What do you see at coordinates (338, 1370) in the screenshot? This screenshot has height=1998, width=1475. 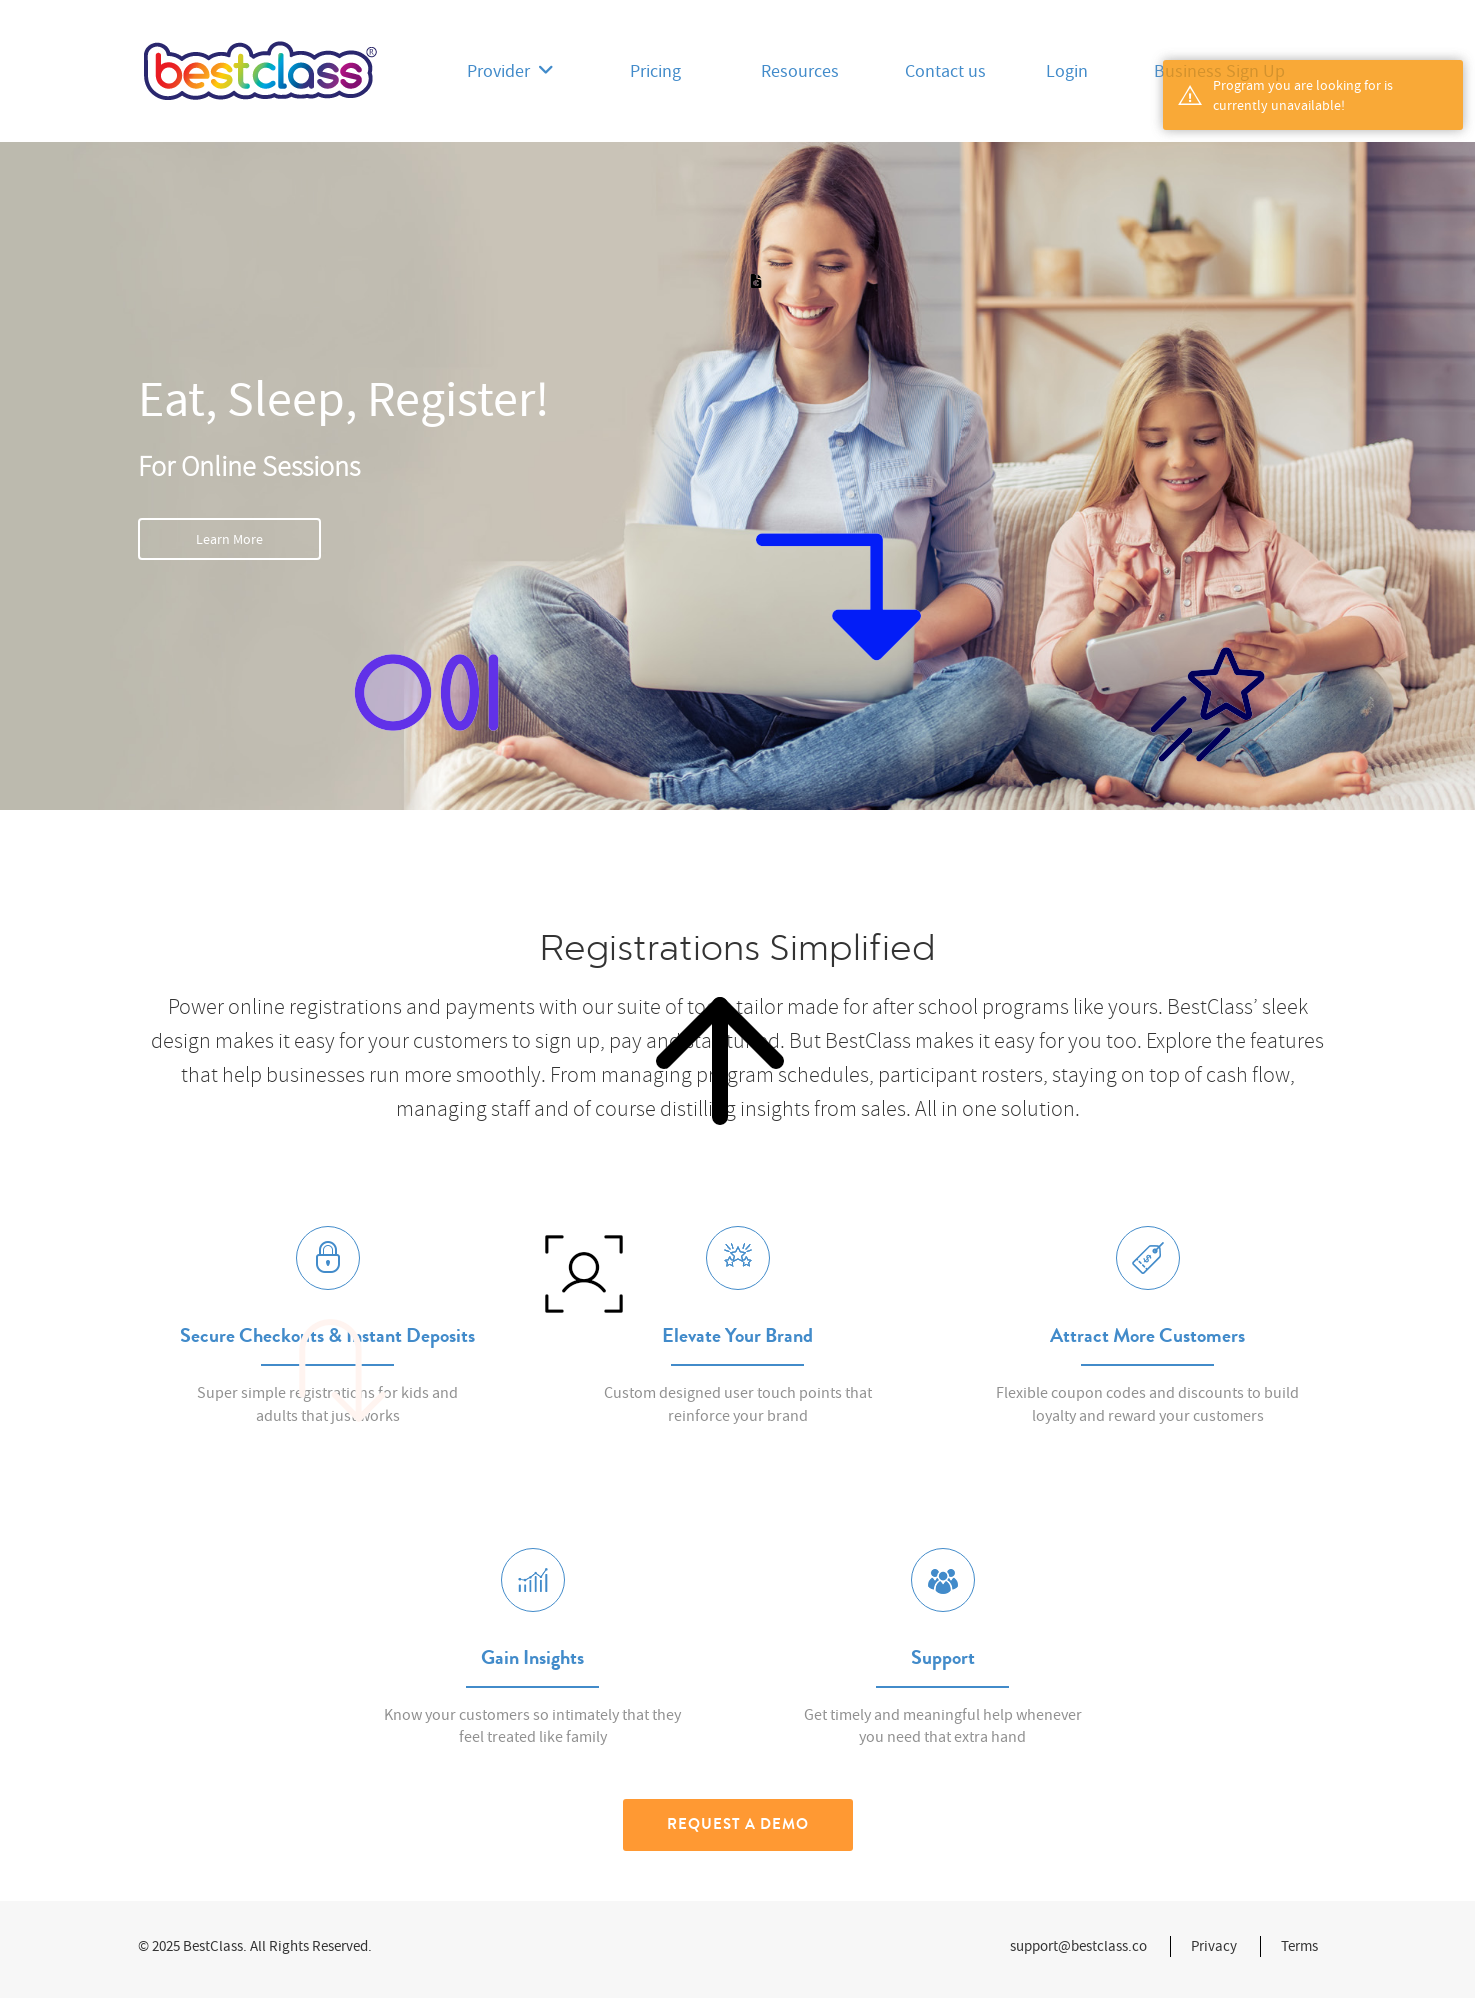 I see `redo or repeat last action` at bounding box center [338, 1370].